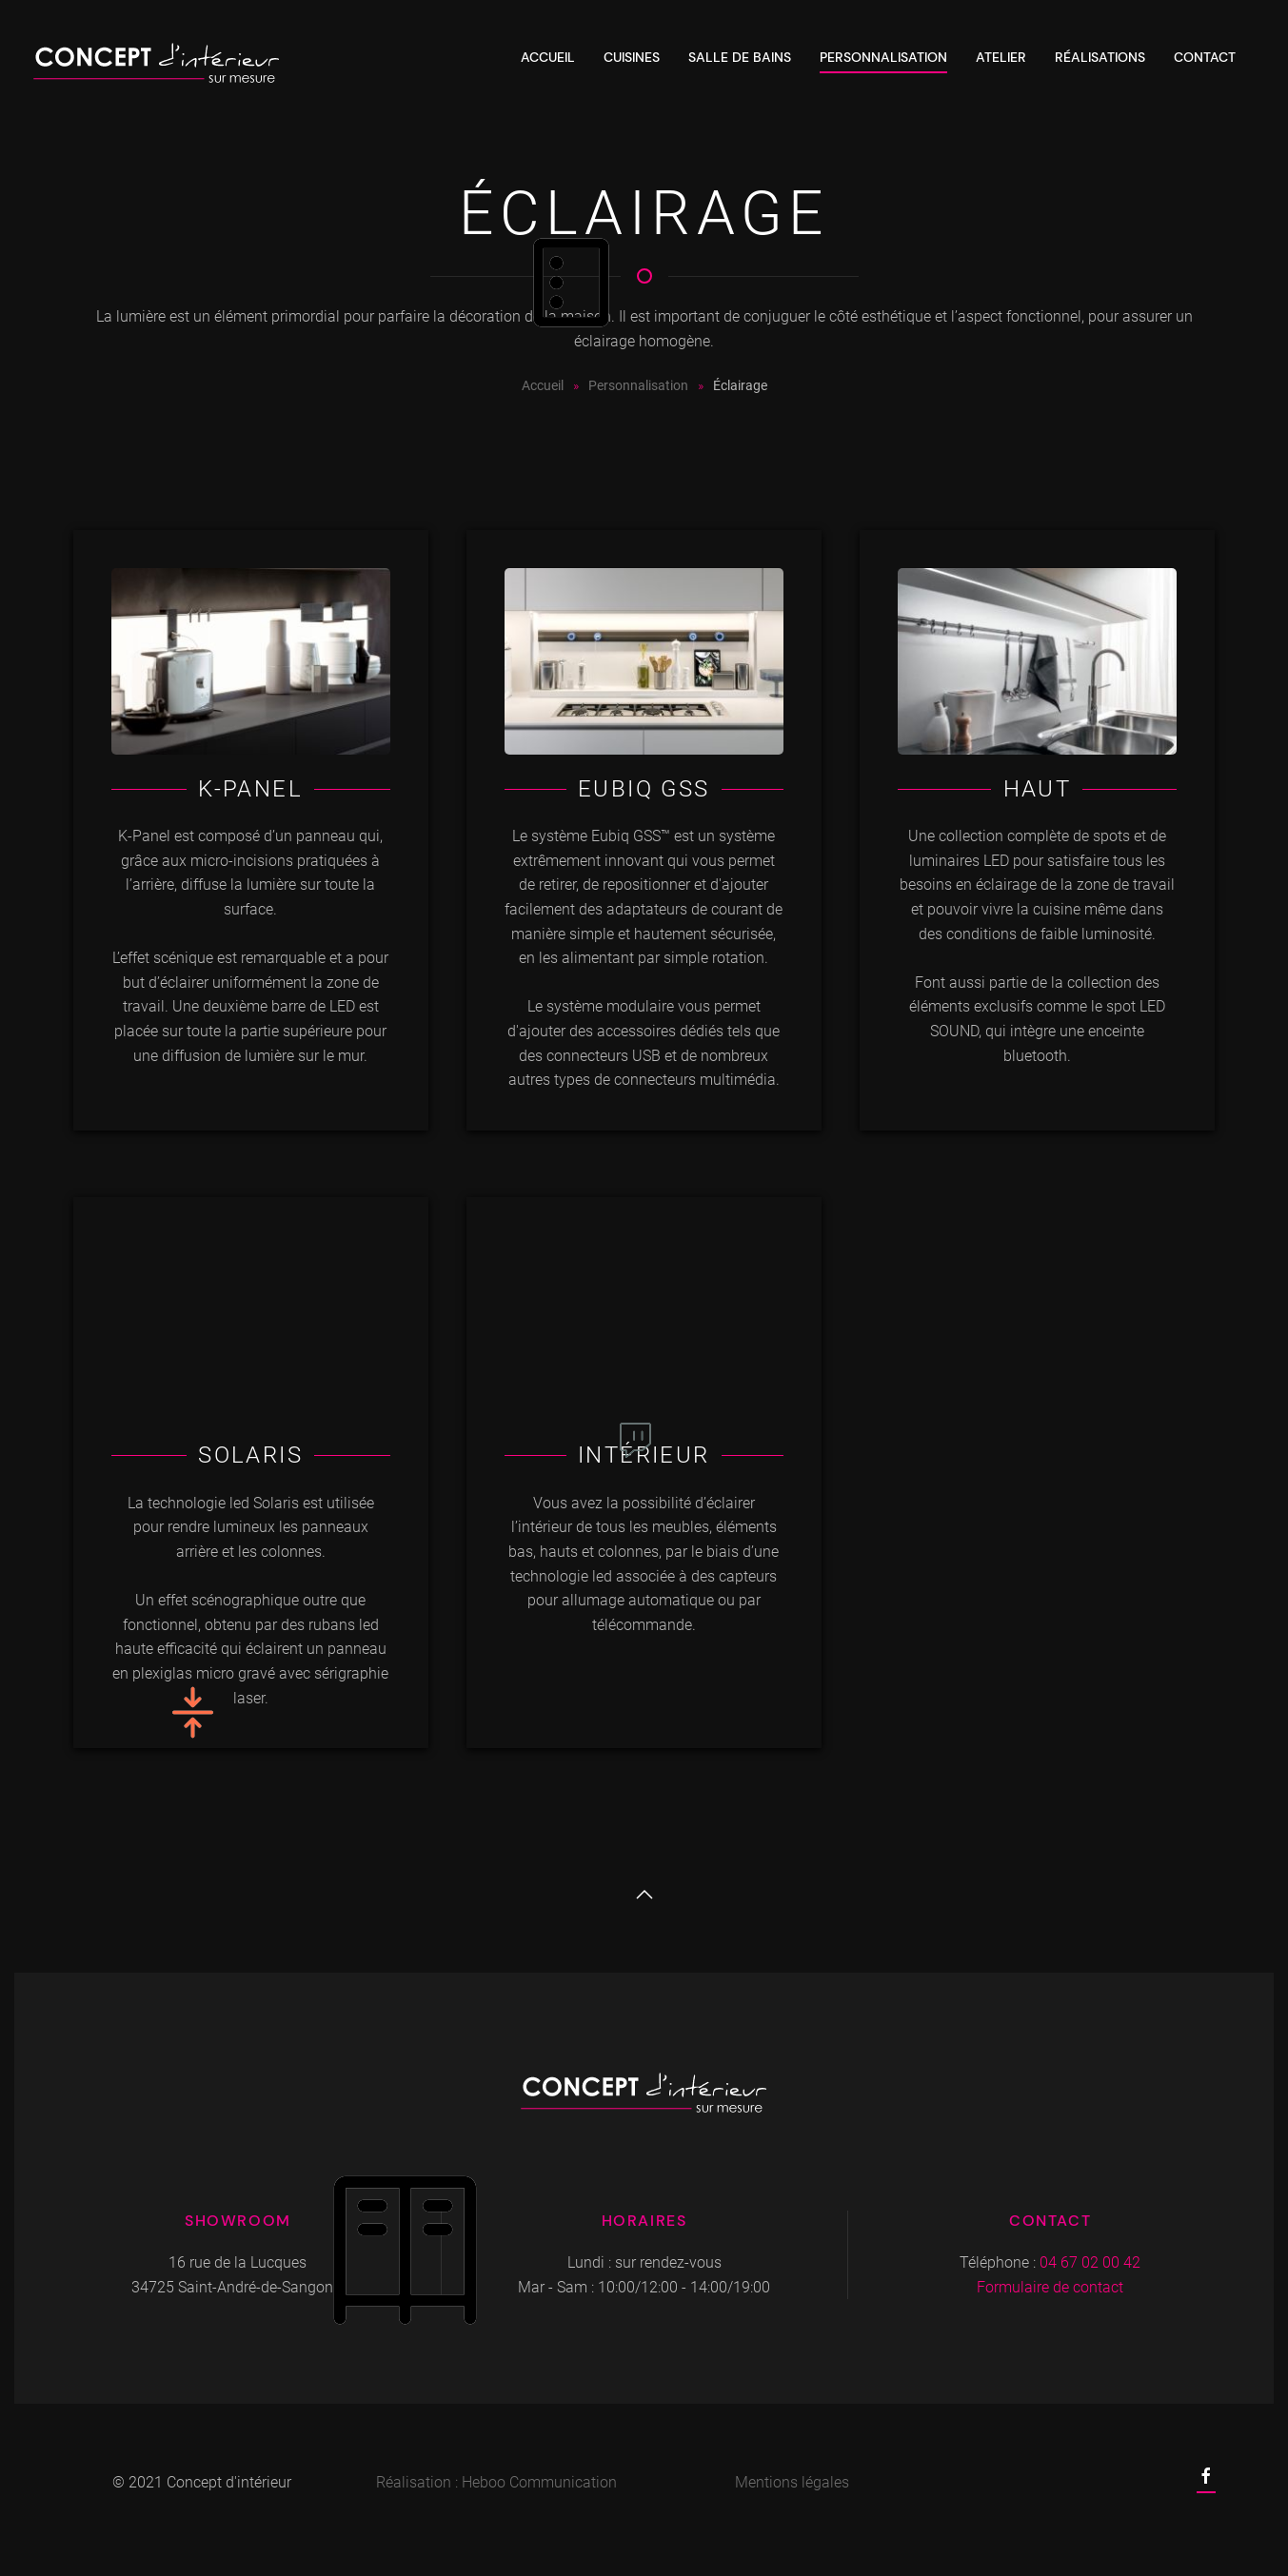  Describe the element at coordinates (192, 1712) in the screenshot. I see `collapse content vertically` at that location.